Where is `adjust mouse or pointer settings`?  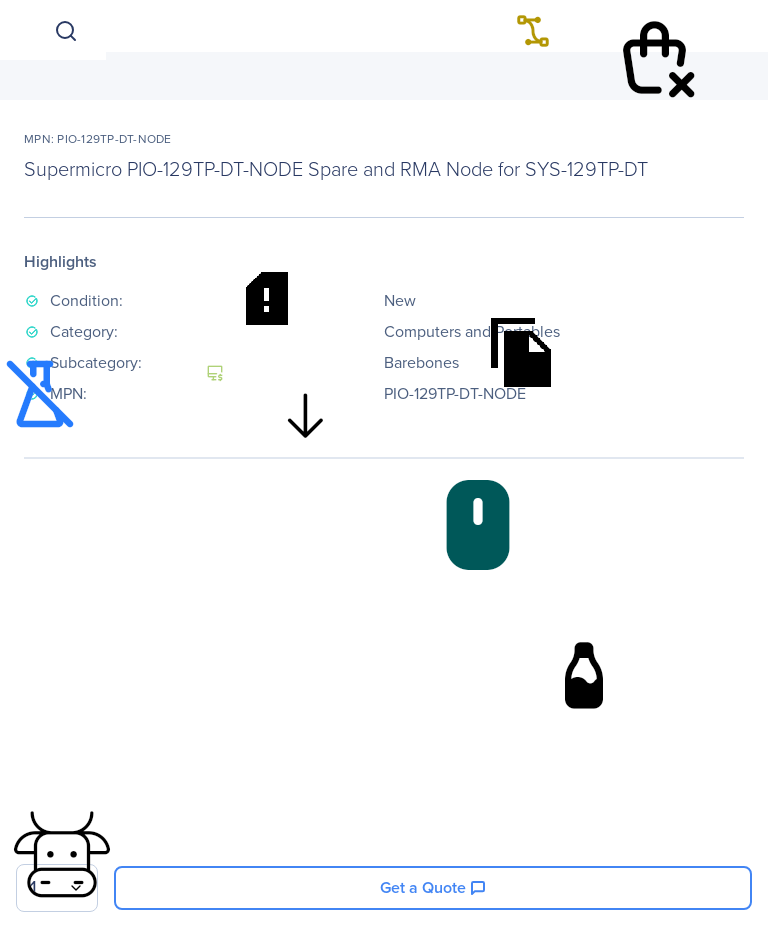 adjust mouse or pointer settings is located at coordinates (478, 525).